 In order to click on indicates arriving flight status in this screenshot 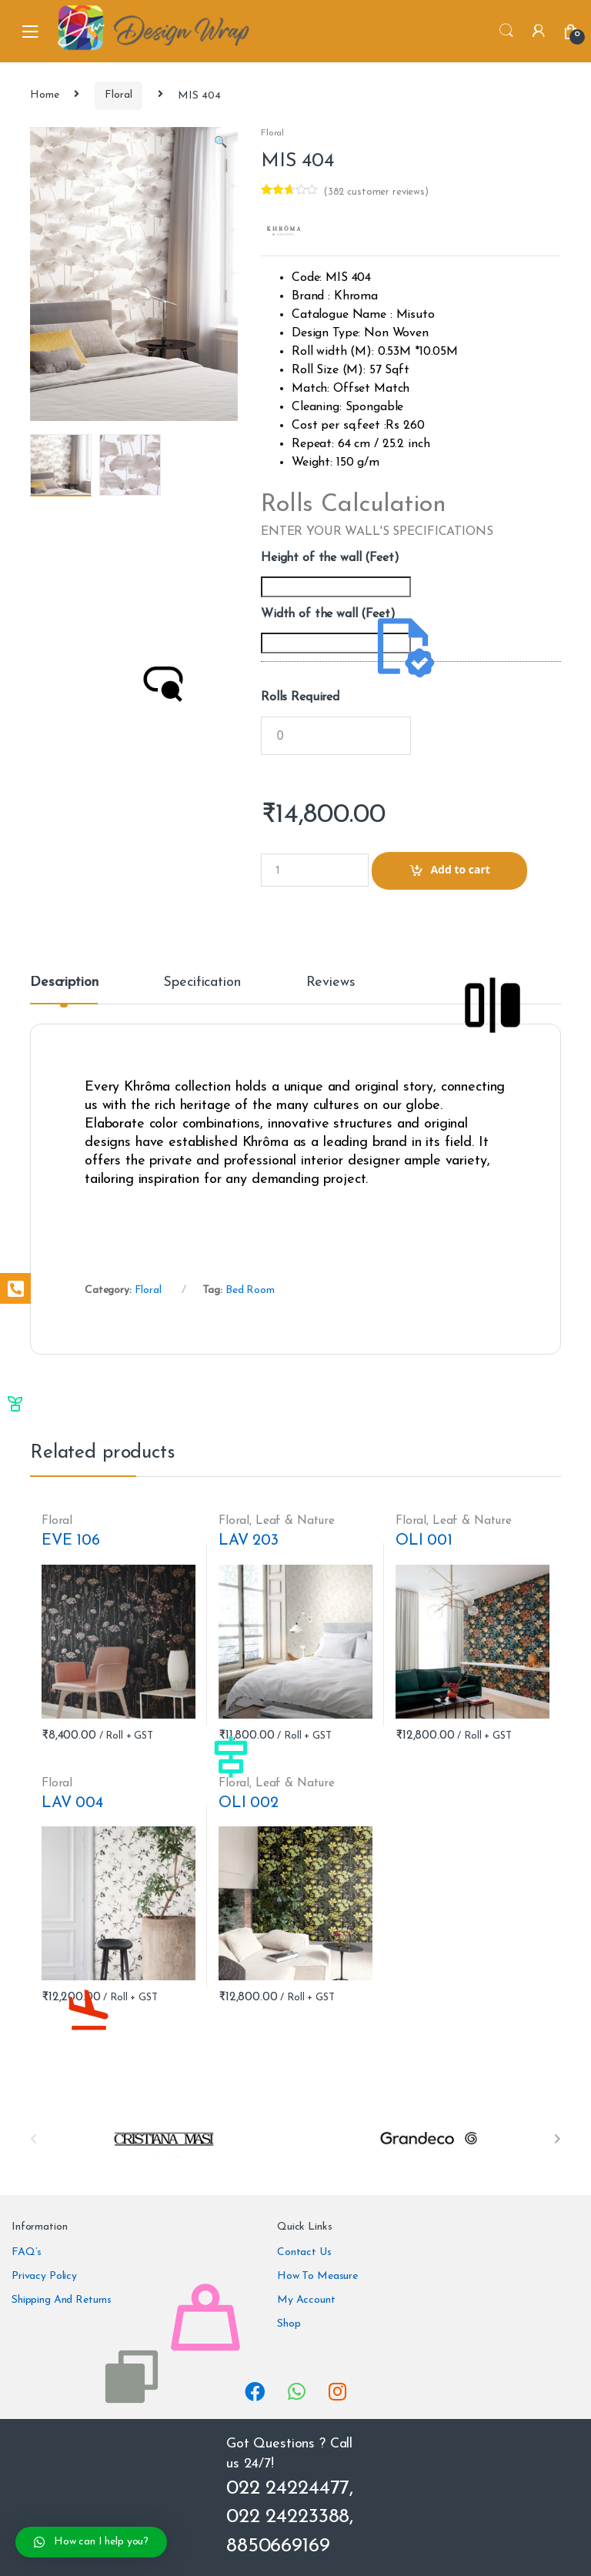, I will do `click(88, 2010)`.